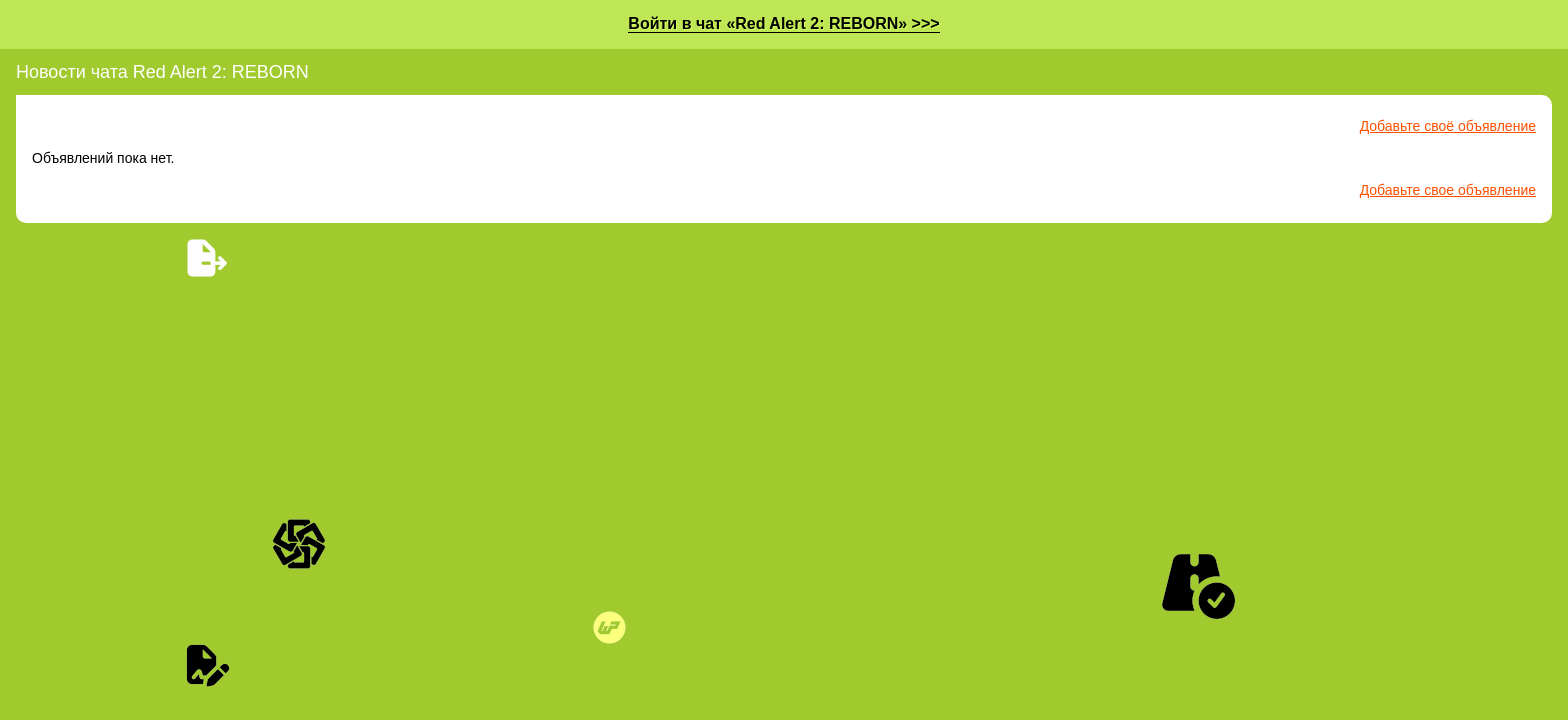 The width and height of the screenshot is (1568, 720). I want to click on wpressr logo, so click(609, 627).